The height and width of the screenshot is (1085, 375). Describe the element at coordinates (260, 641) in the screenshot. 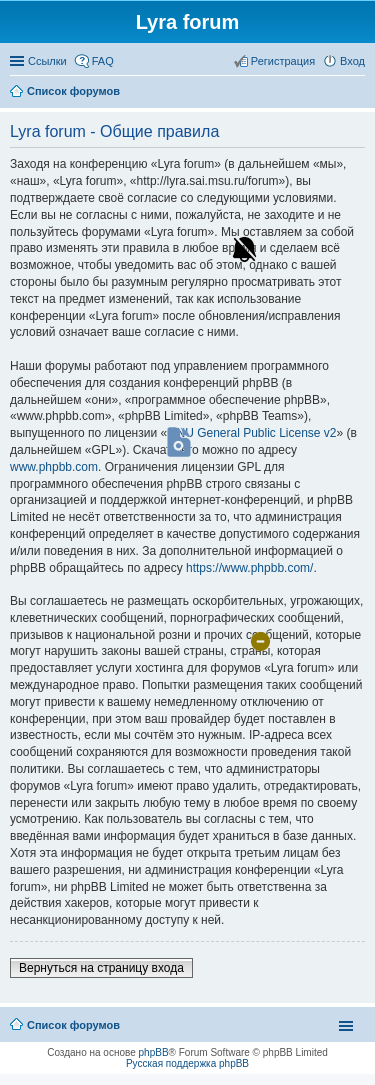

I see `remove an item from a list` at that location.